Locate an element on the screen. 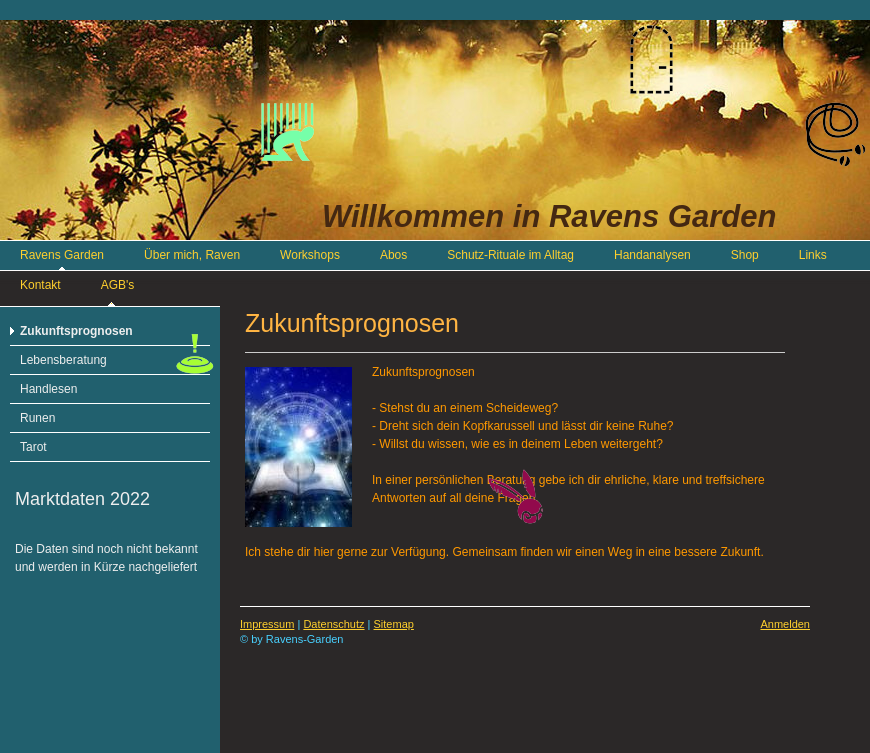  indicates a defeated or game over state is located at coordinates (287, 132).